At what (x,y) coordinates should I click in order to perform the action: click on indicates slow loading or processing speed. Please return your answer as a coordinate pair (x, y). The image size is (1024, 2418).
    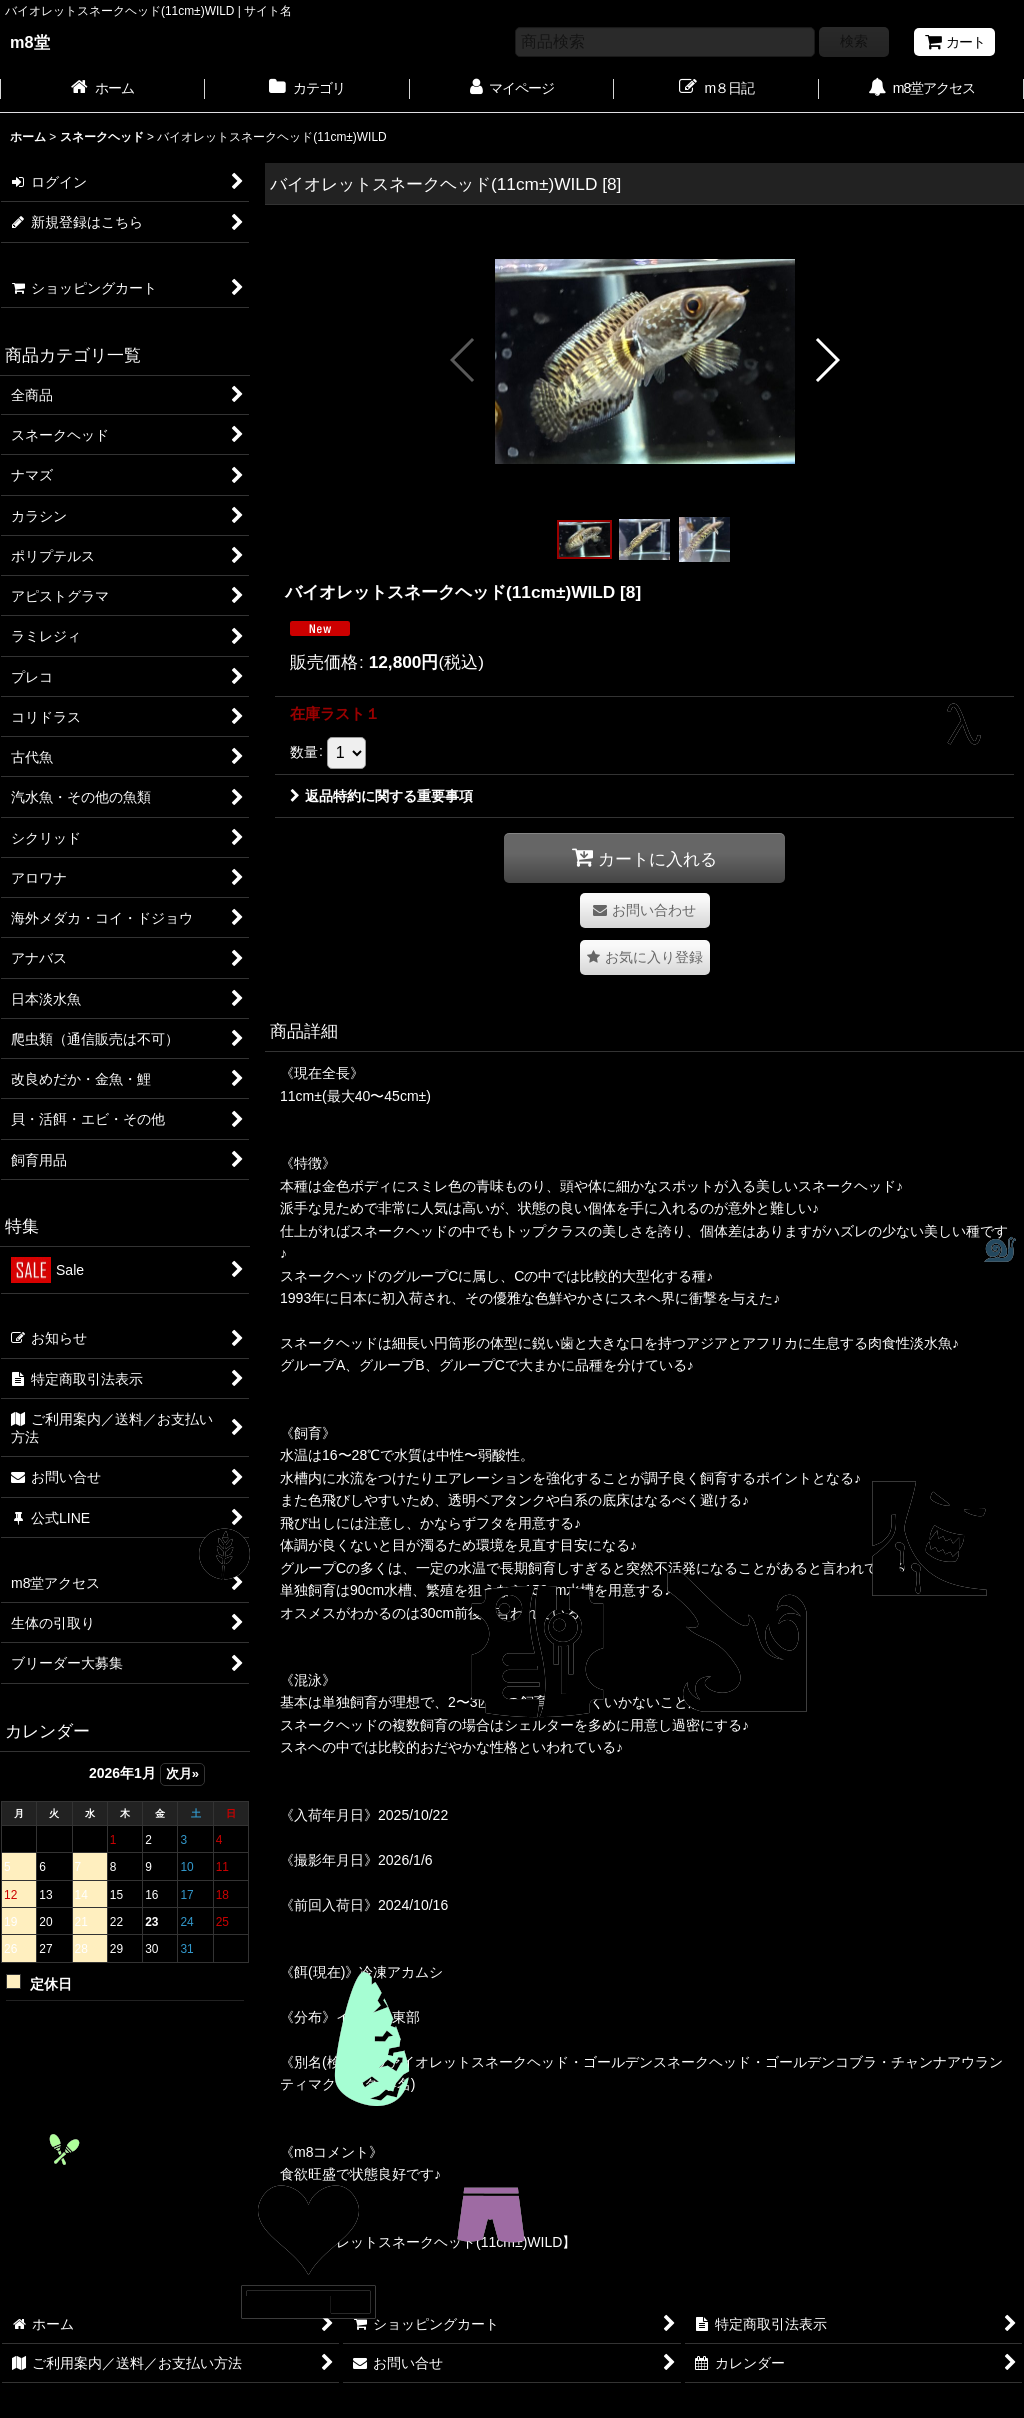
    Looking at the image, I should click on (1000, 1249).